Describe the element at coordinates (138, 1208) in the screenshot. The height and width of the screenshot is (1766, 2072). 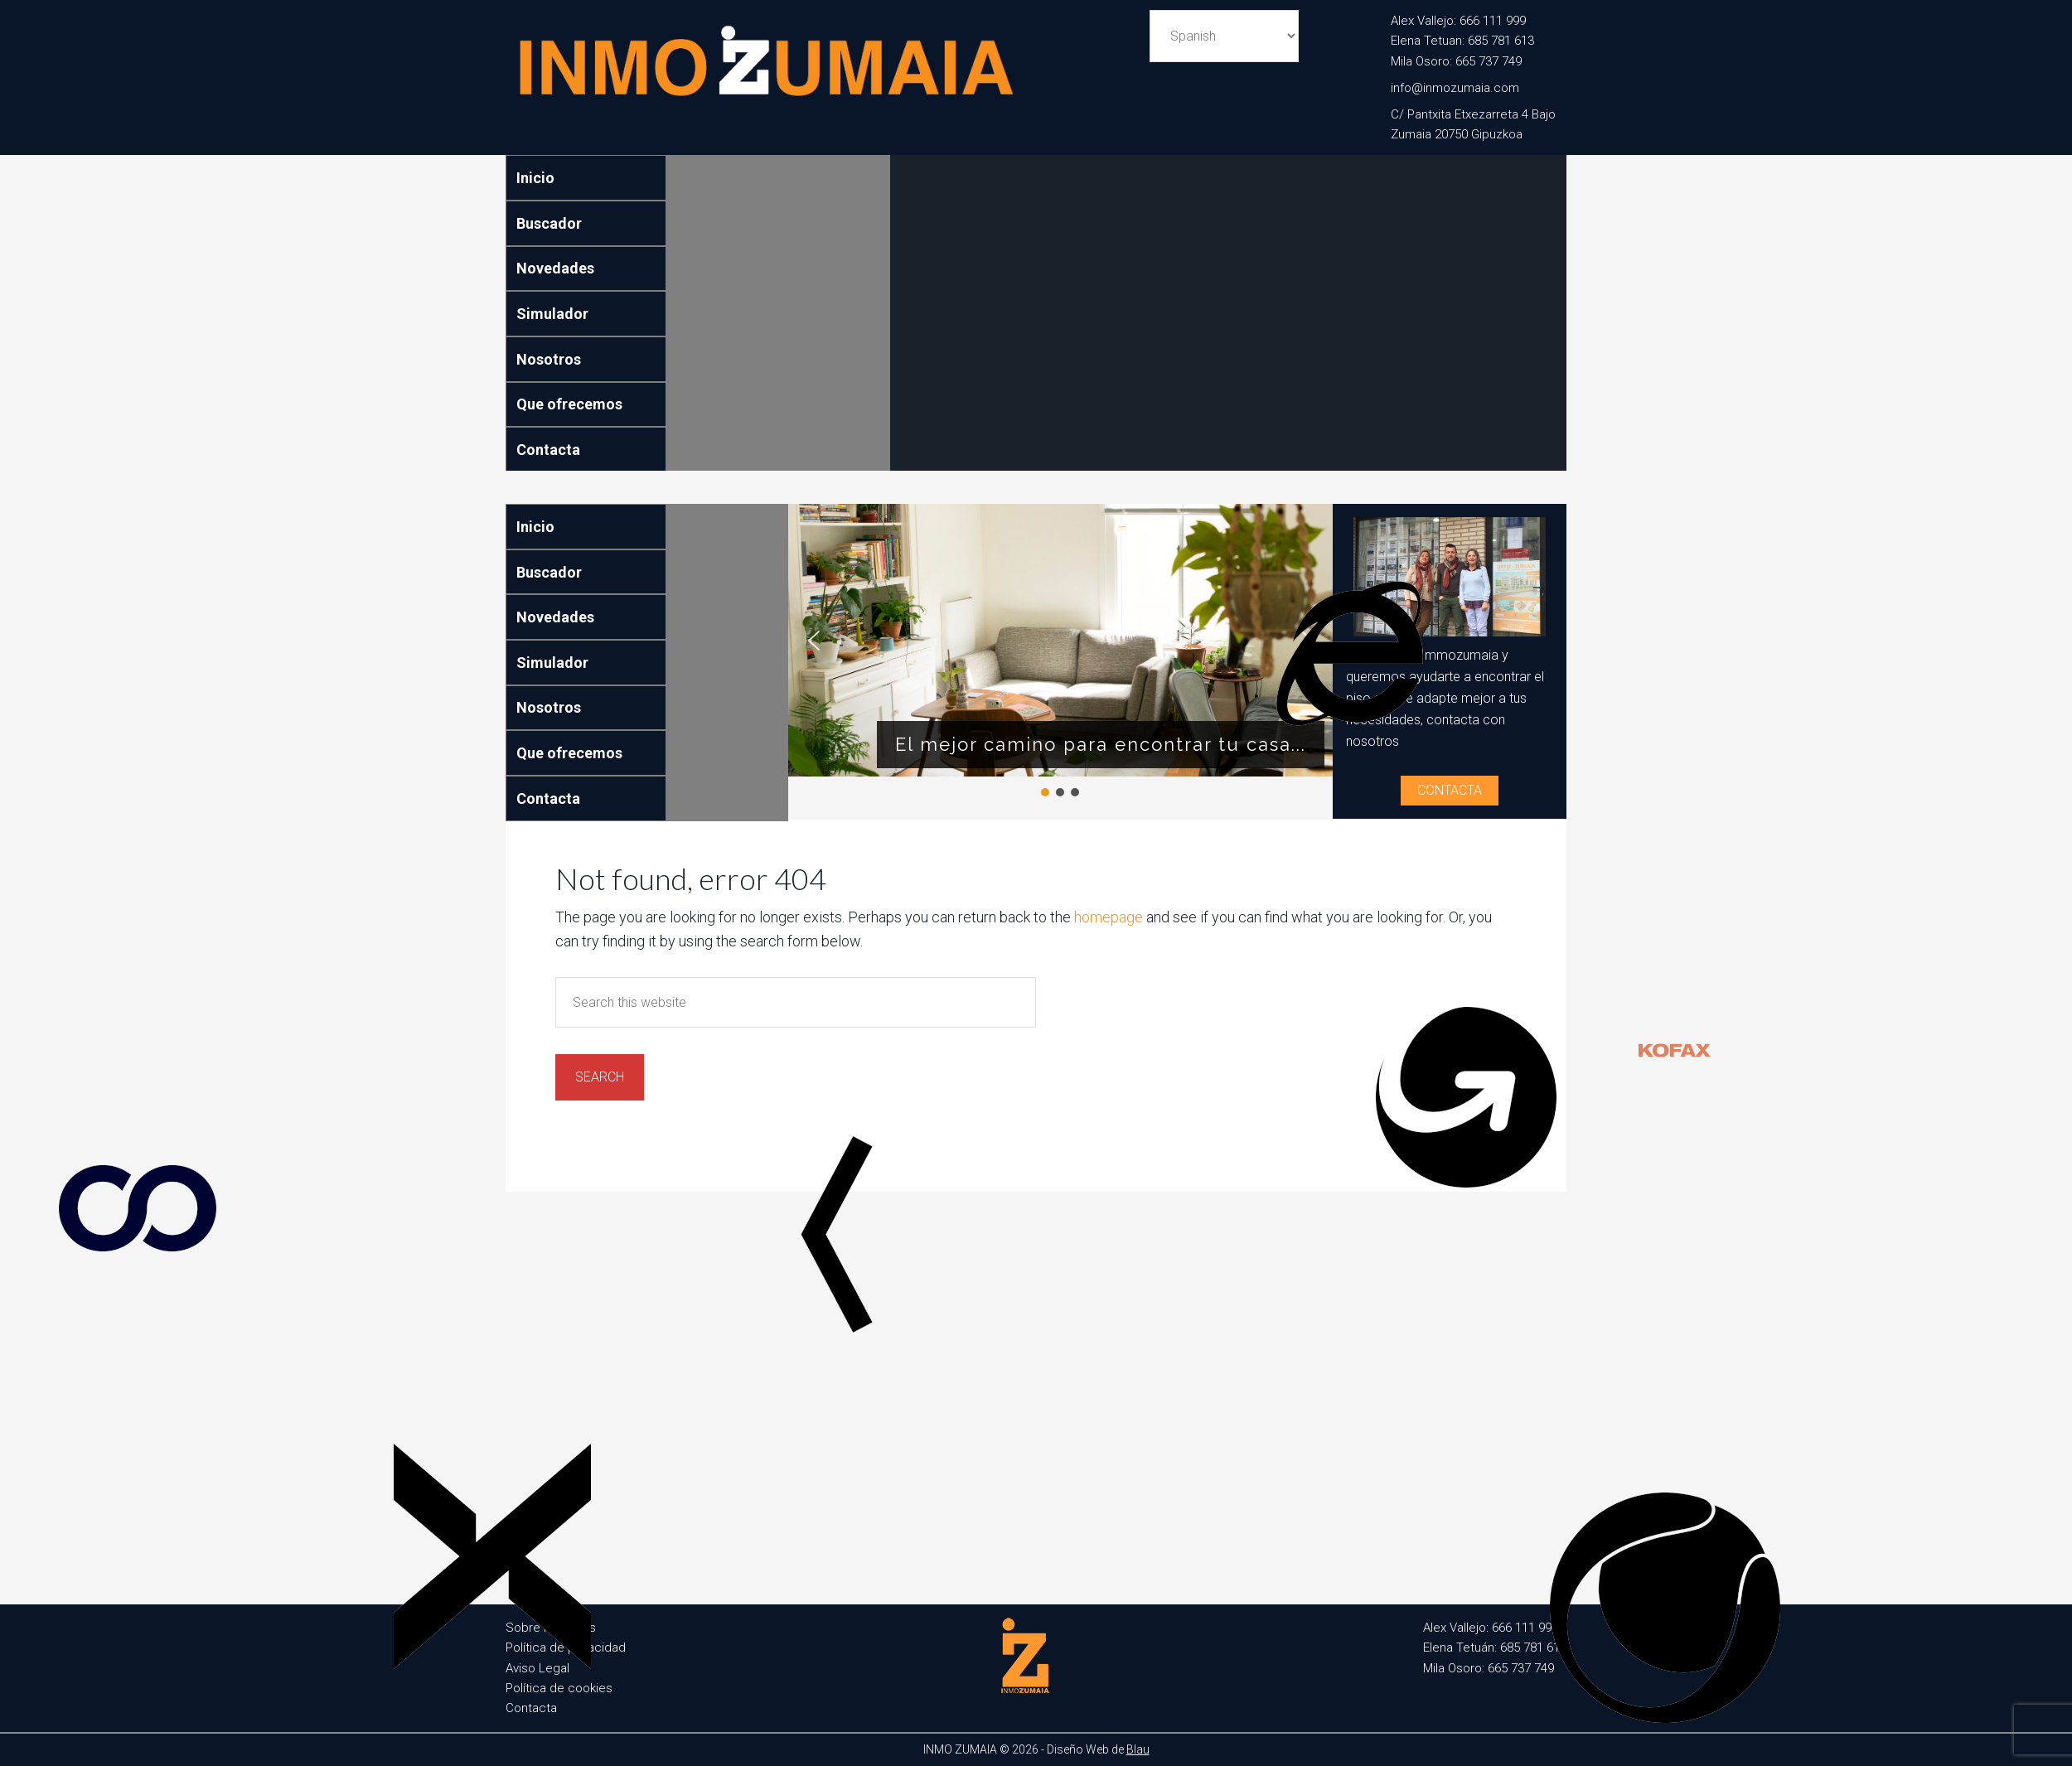
I see `visit gitconnected developer portfolio platform` at that location.